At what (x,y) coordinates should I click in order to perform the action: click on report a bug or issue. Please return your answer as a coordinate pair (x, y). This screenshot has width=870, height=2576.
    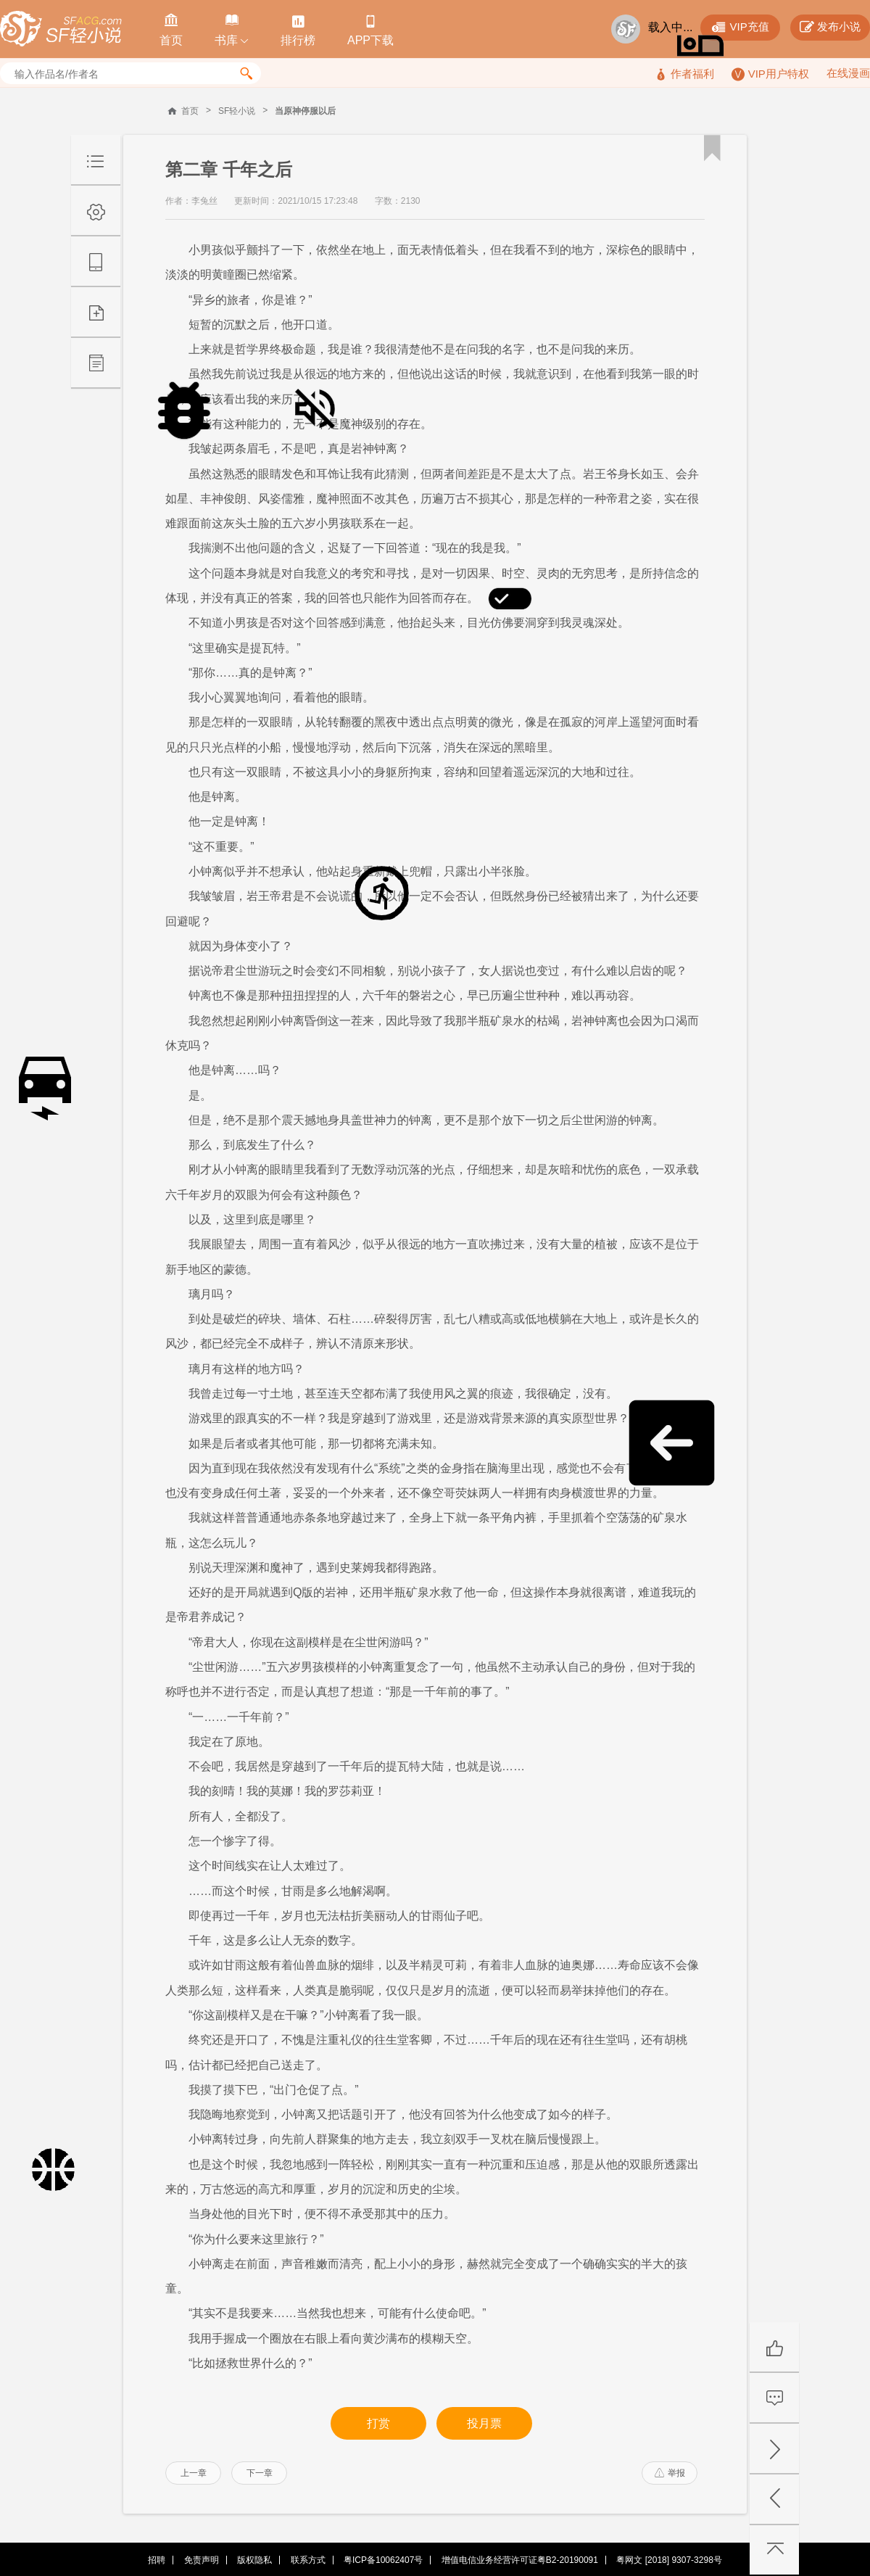
    Looking at the image, I should click on (184, 410).